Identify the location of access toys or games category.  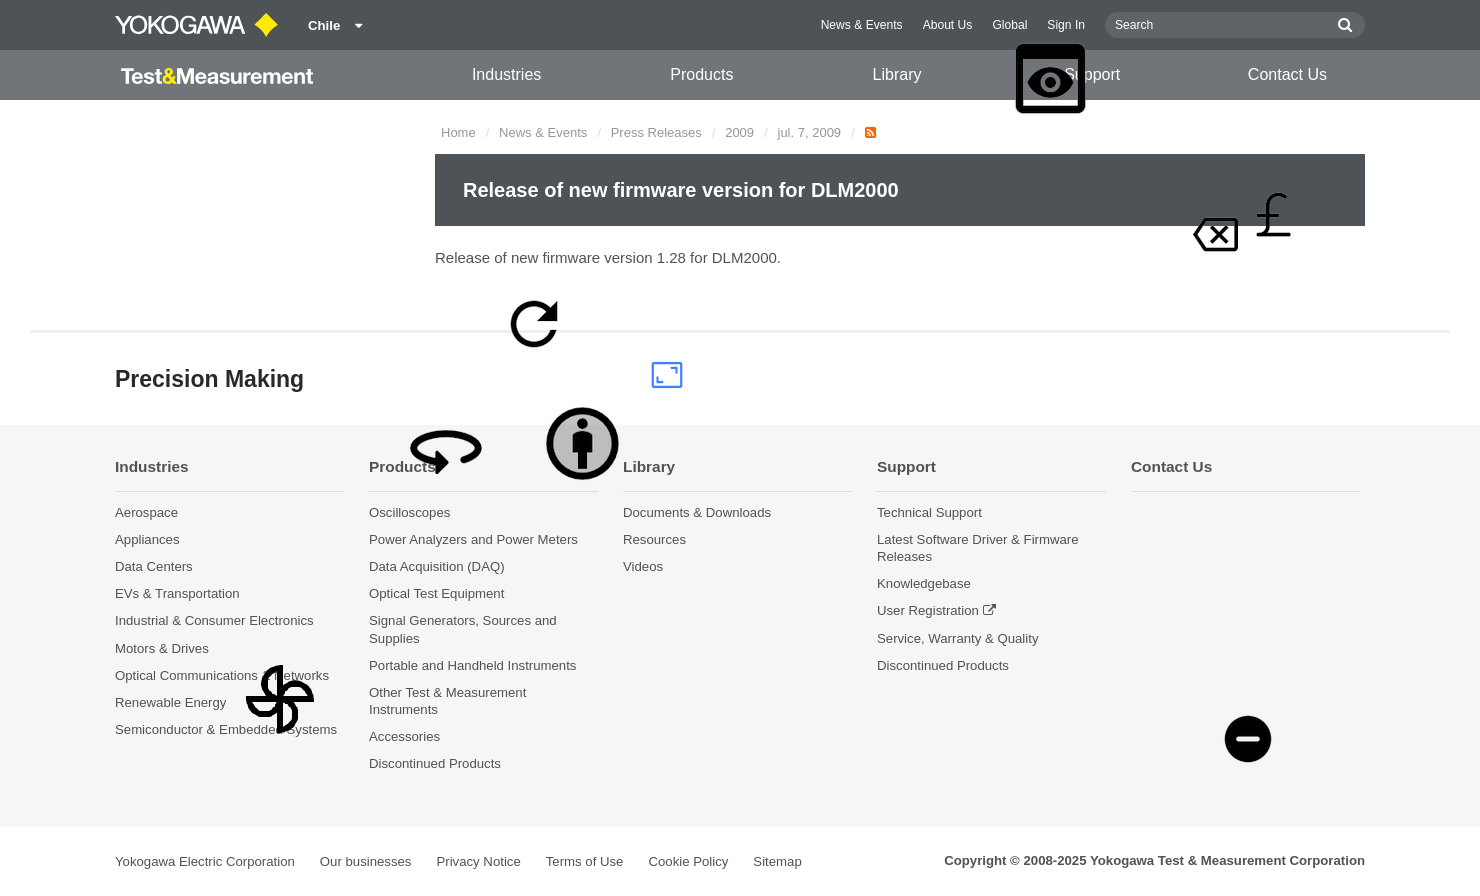
(280, 699).